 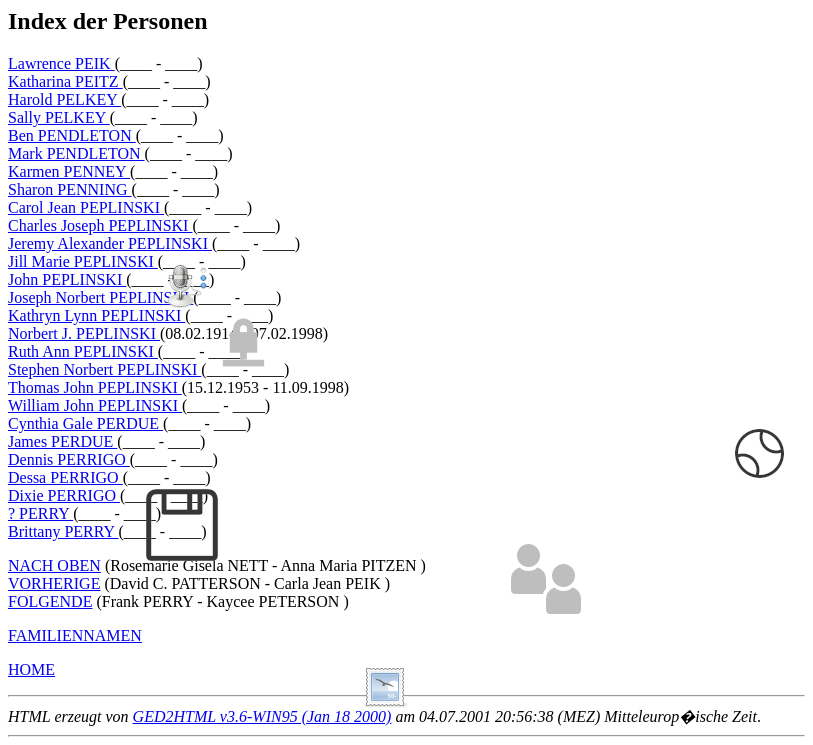 I want to click on indicates active VPN connection, so click(x=243, y=342).